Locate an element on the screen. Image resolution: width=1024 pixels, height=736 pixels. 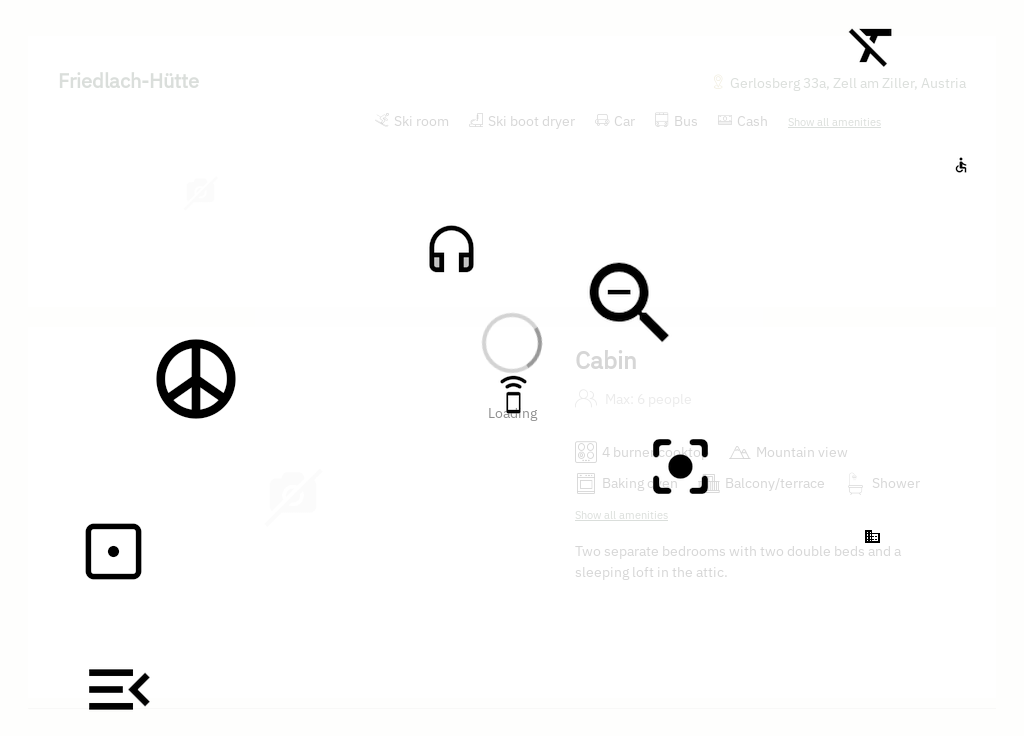
enable speakerphone during a call is located at coordinates (513, 395).